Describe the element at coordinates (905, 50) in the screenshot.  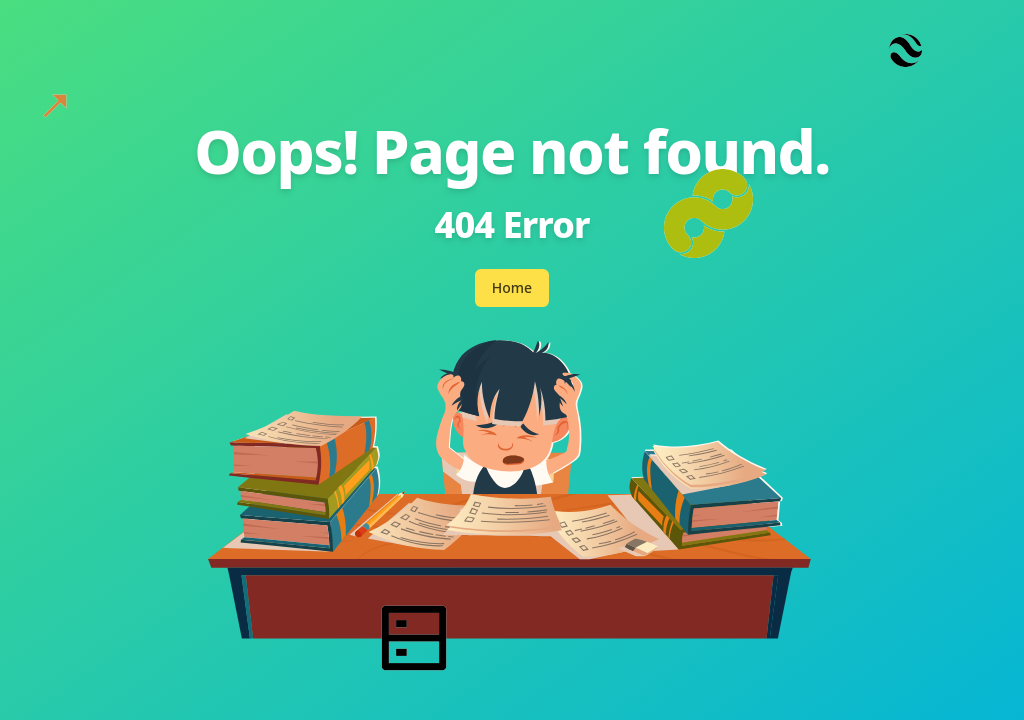
I see `open Google Earth app` at that location.